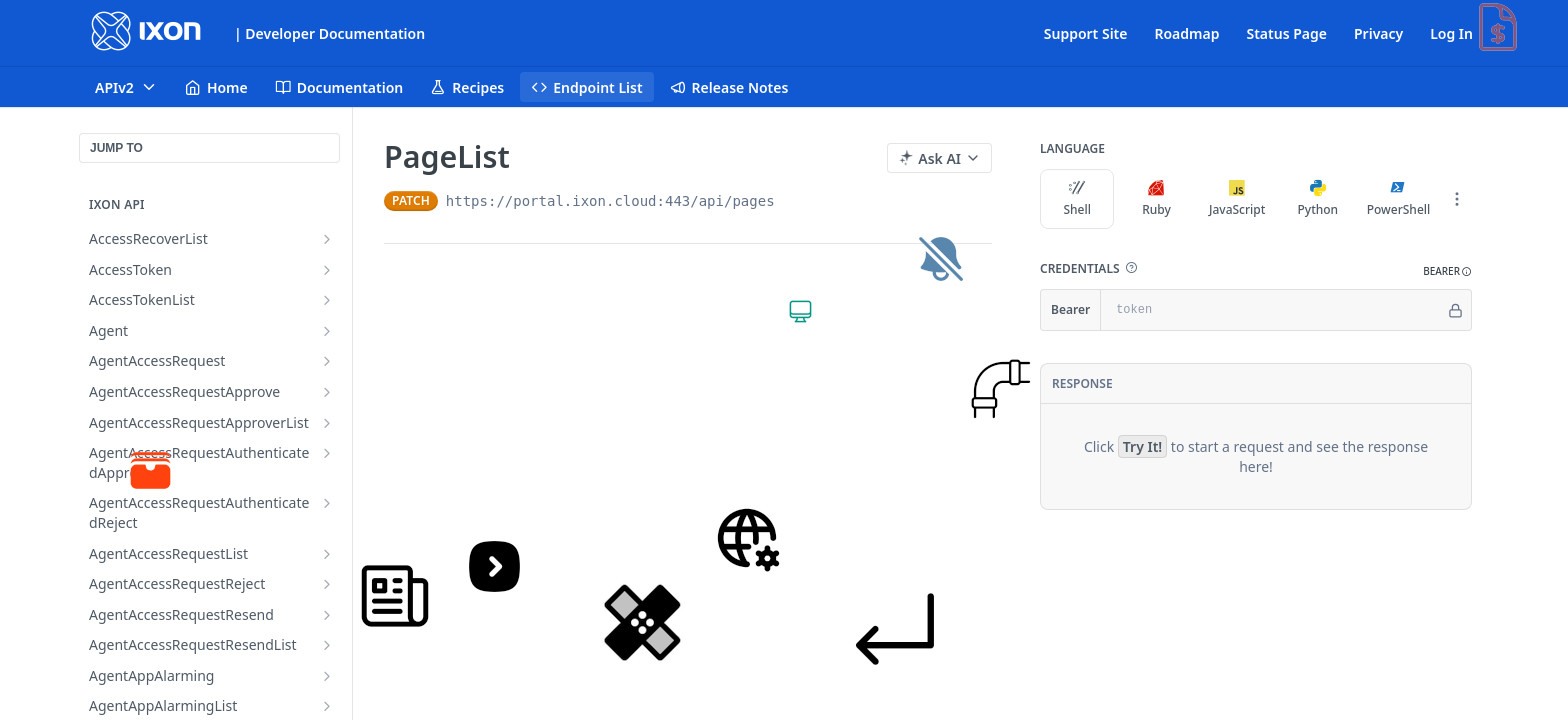 The width and height of the screenshot is (1568, 720). Describe the element at coordinates (642, 622) in the screenshot. I see `apply healing or repair tool to image` at that location.